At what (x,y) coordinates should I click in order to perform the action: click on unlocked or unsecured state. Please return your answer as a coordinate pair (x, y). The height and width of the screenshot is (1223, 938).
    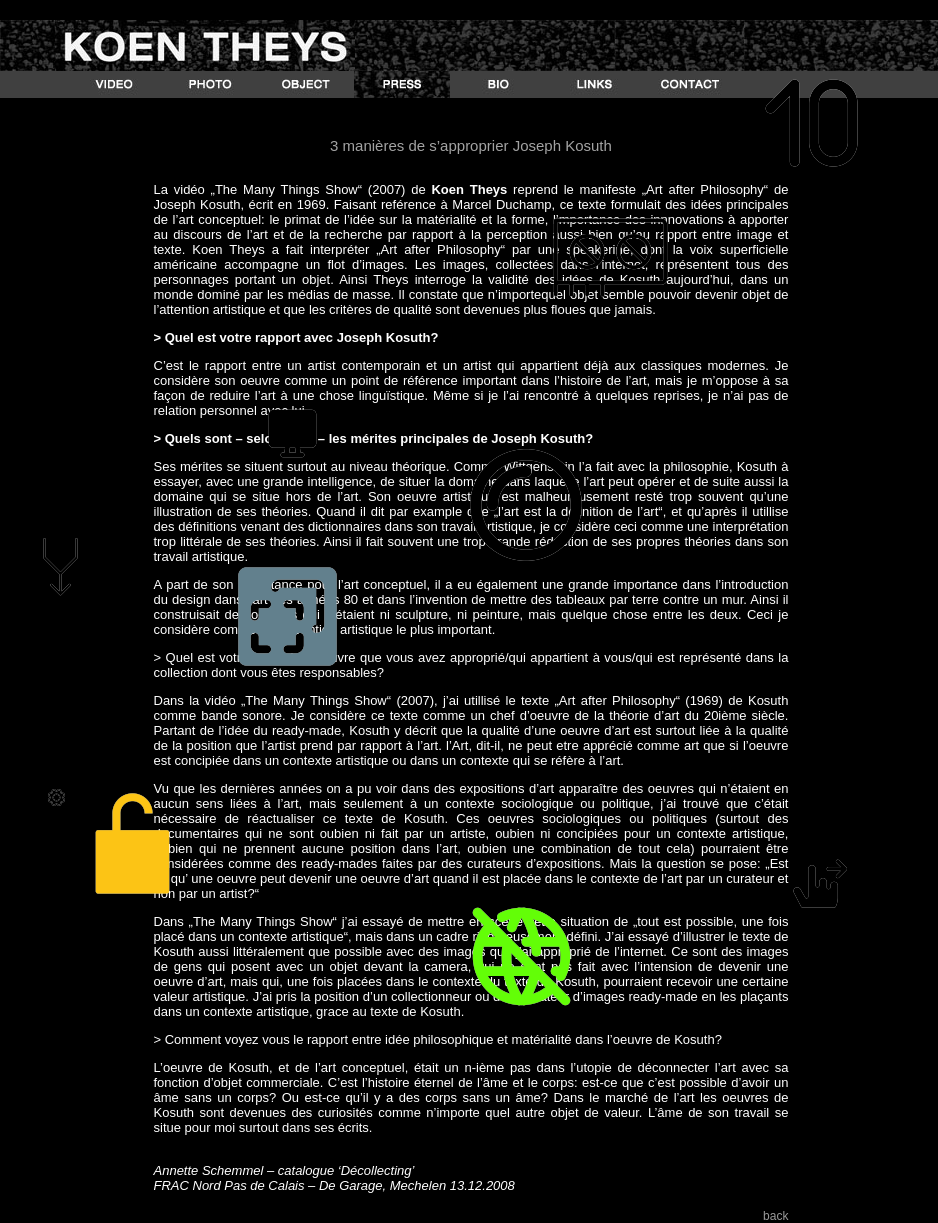
    Looking at the image, I should click on (132, 843).